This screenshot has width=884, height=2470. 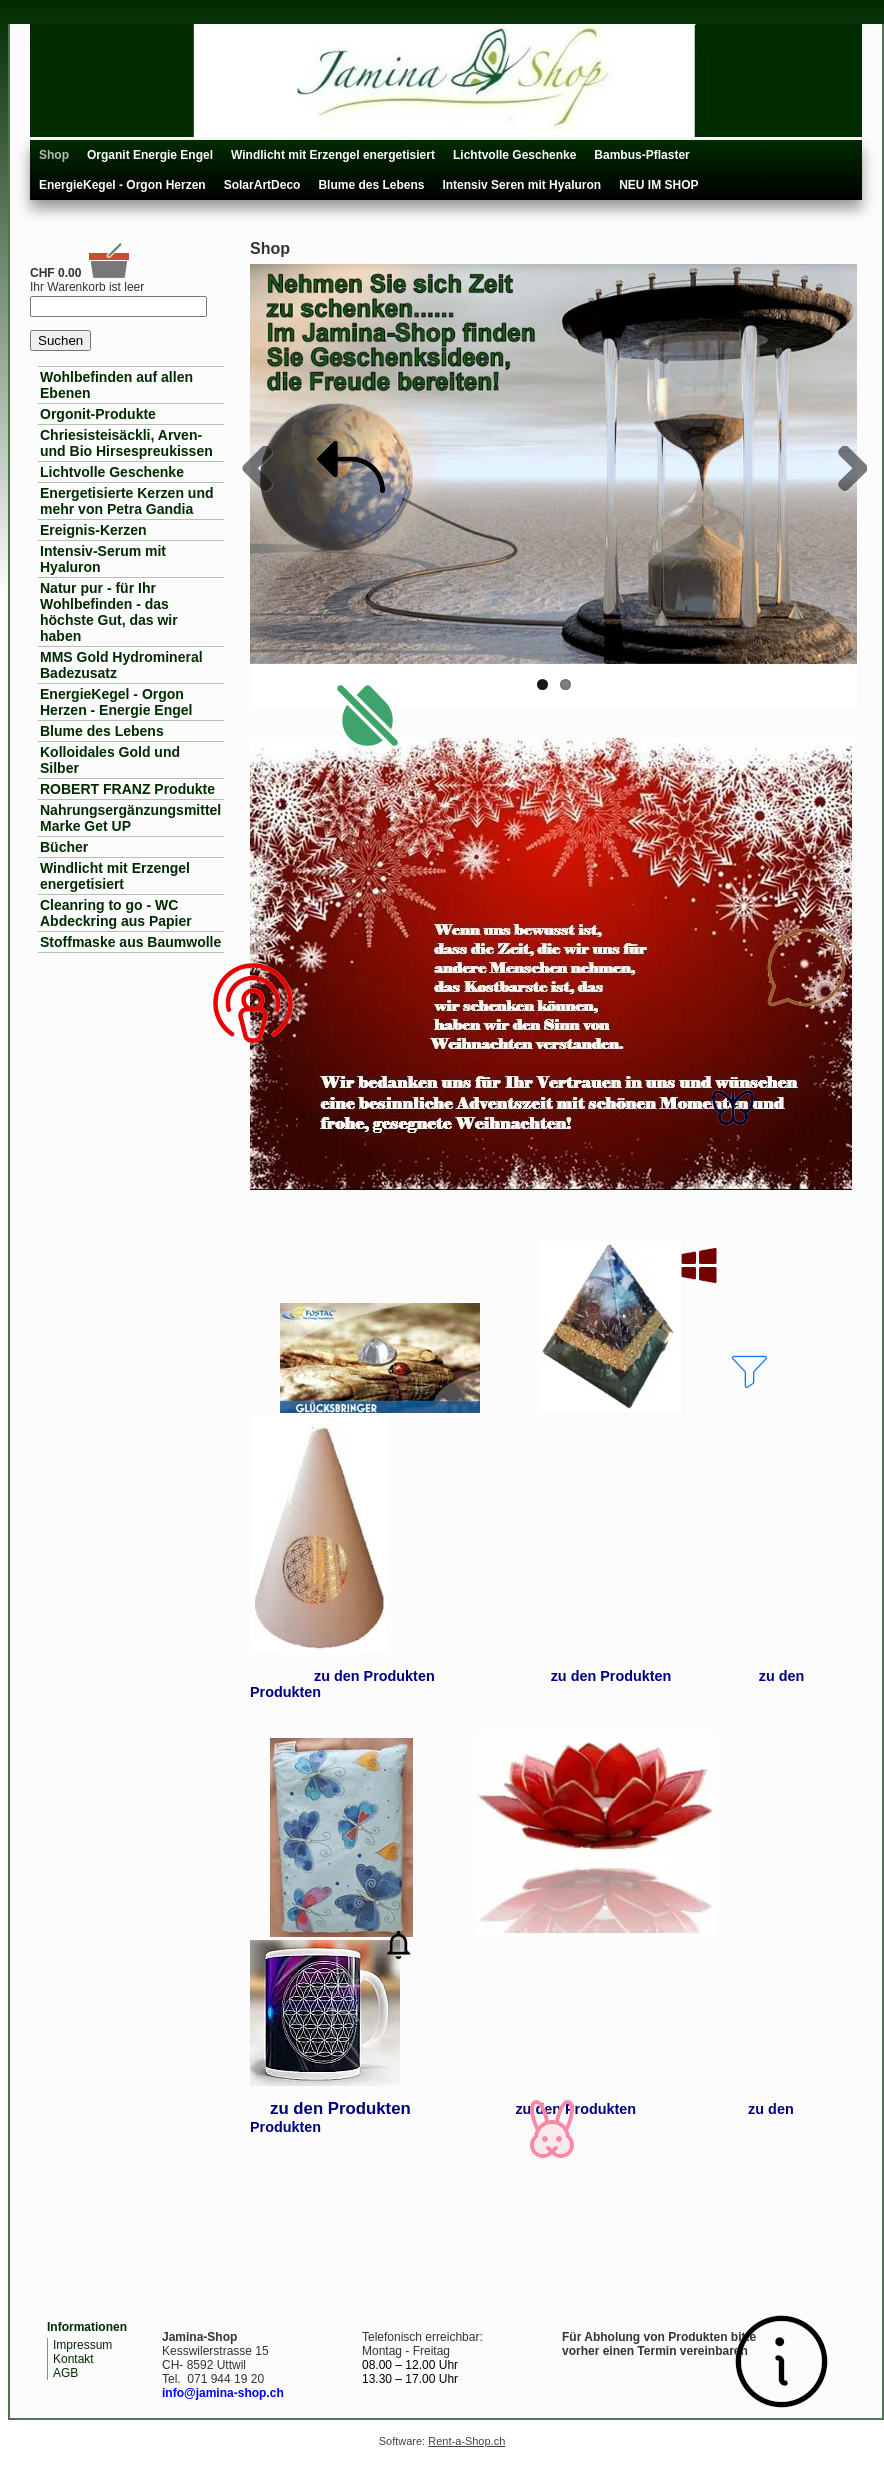 I want to click on open chat or messaging, so click(x=806, y=967).